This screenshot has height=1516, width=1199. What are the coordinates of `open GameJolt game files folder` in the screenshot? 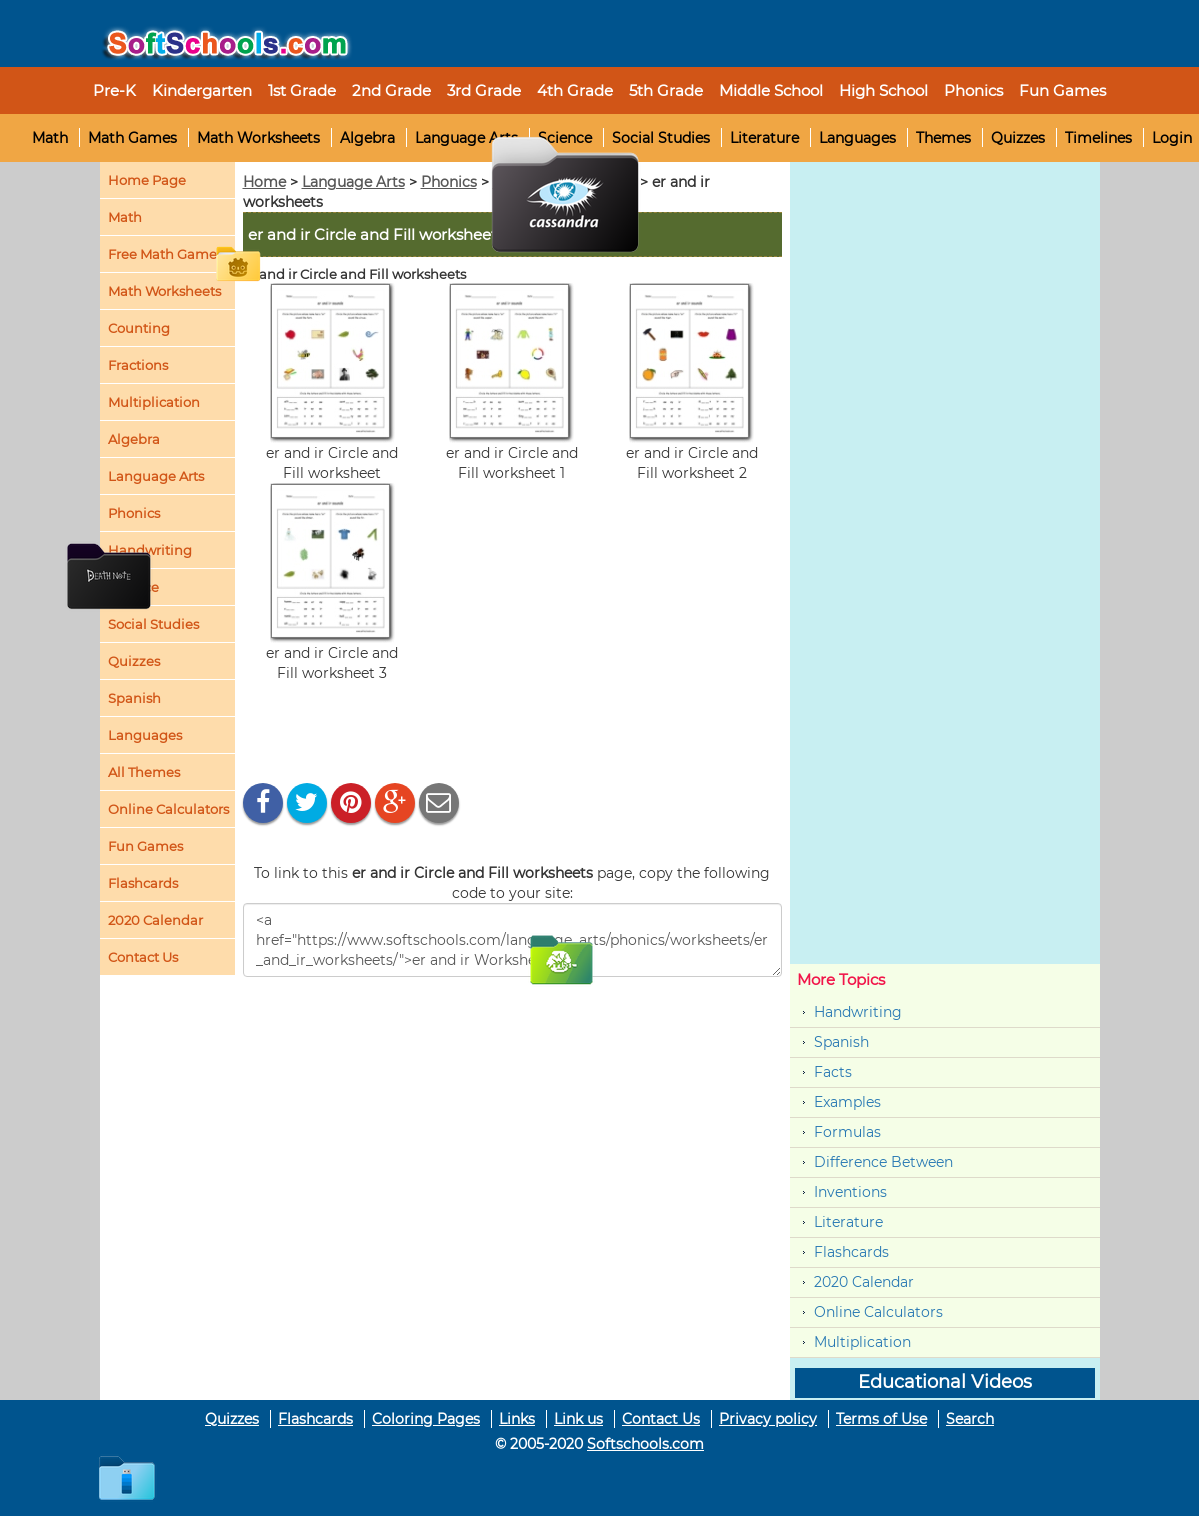 It's located at (561, 961).